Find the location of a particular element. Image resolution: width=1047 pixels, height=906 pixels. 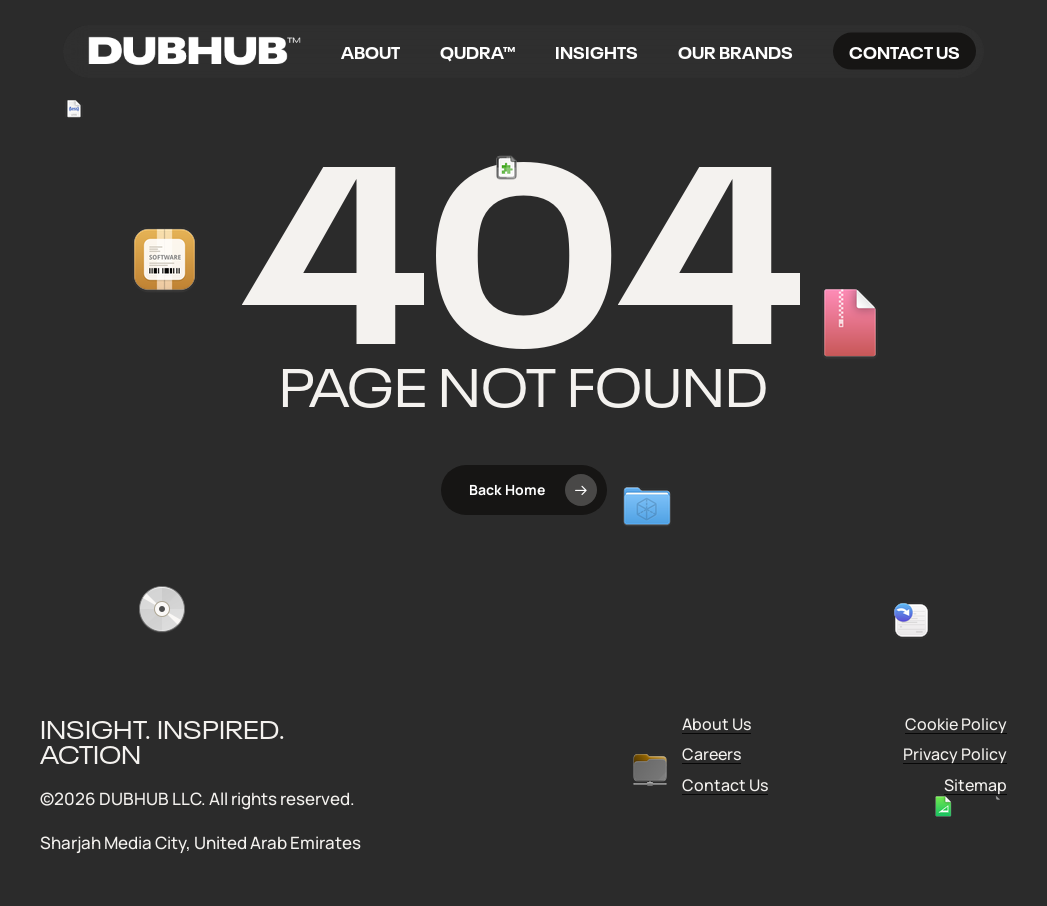

an openoffice extension or add-on file is located at coordinates (506, 167).